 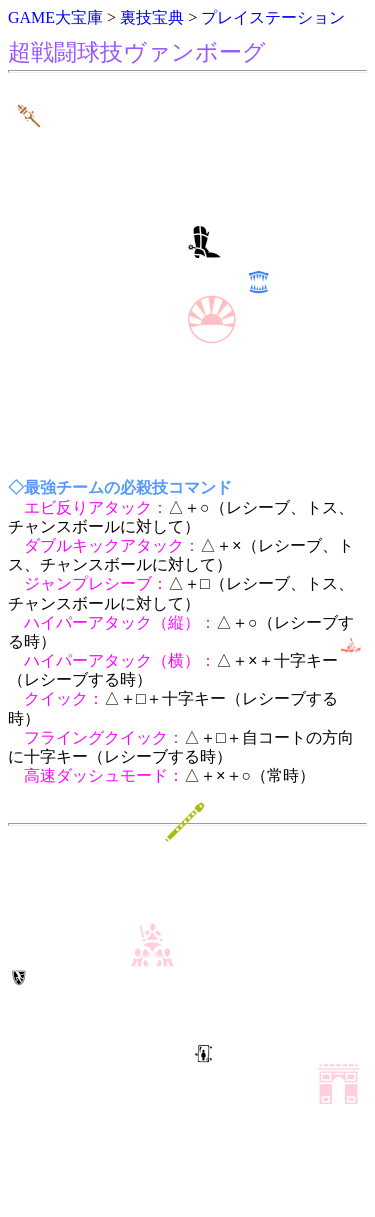 I want to click on indicates a frozen character status effect, so click(x=203, y=1053).